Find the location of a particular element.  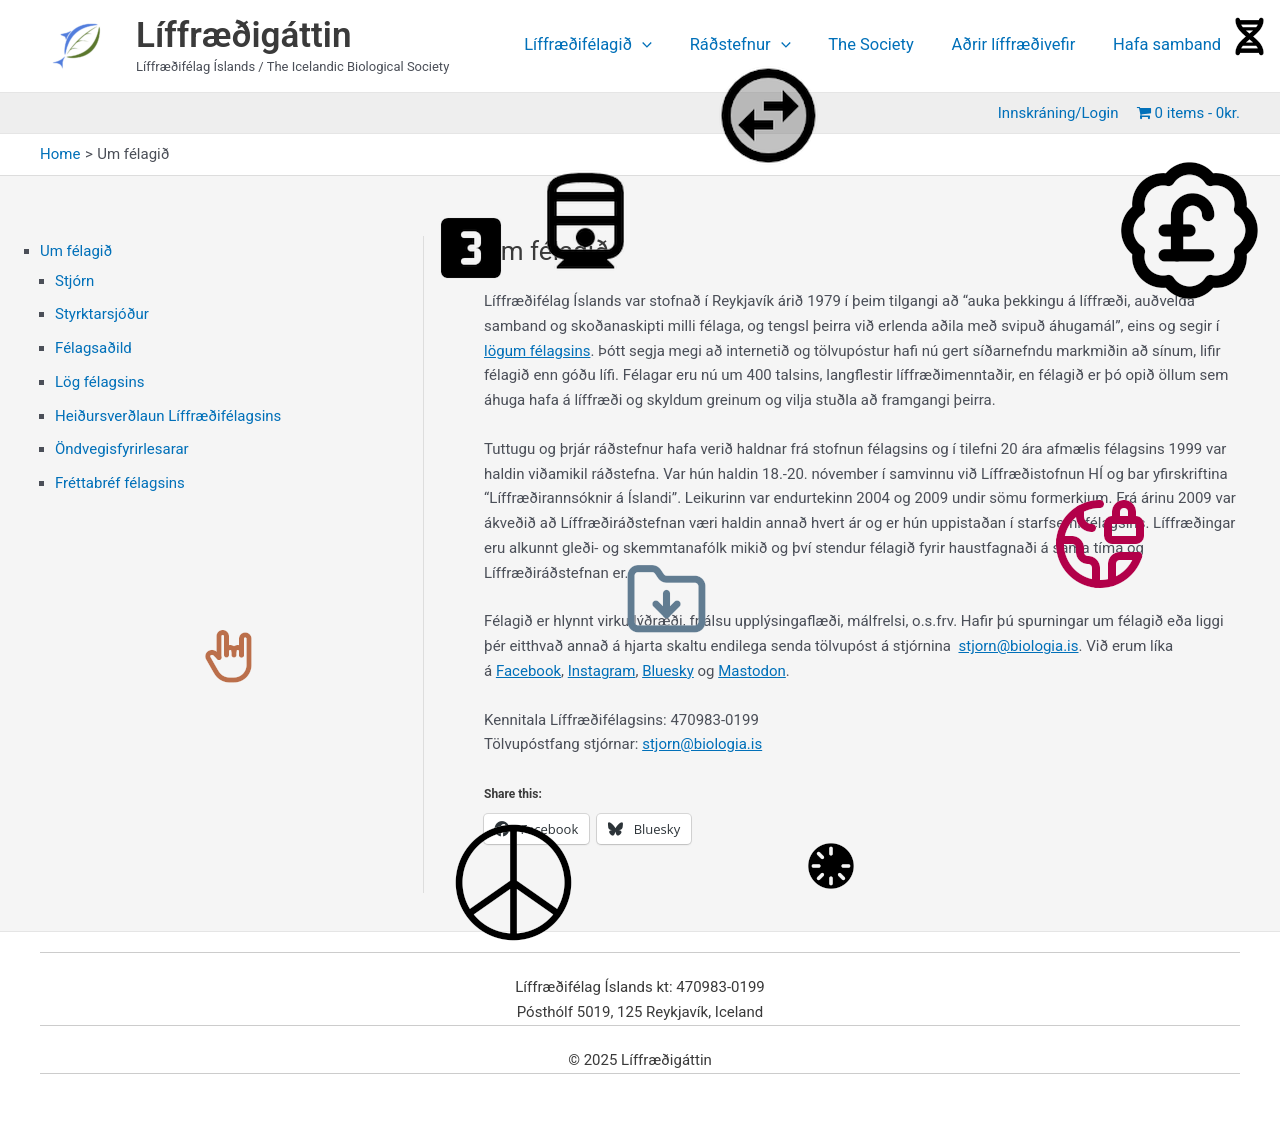

access genetics or DNA-related features is located at coordinates (1249, 36).